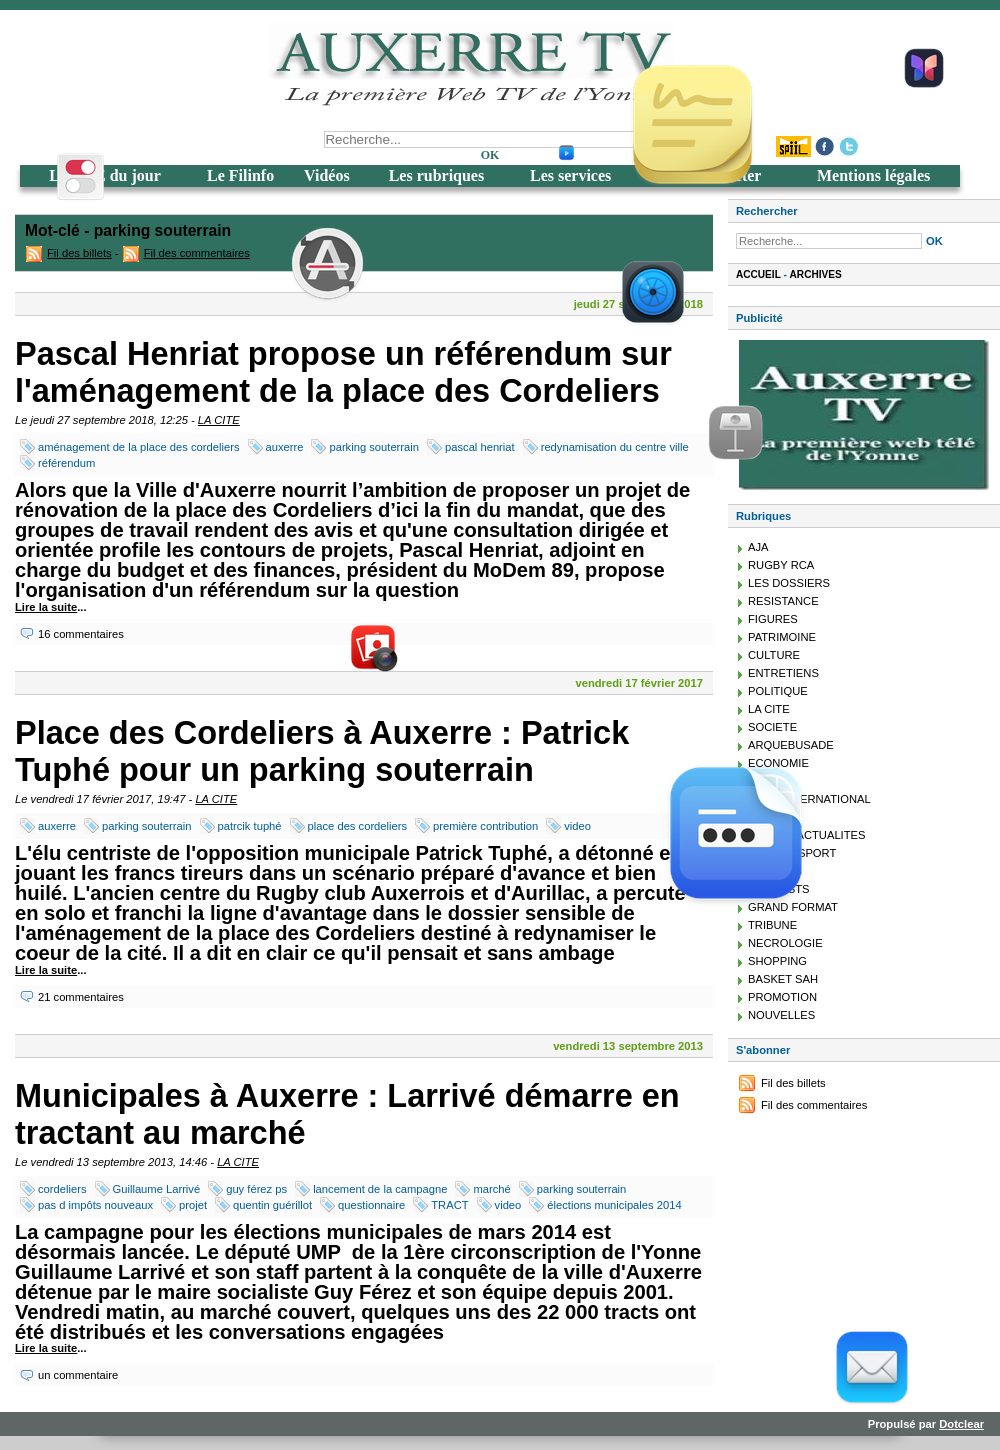 The height and width of the screenshot is (1450, 1000). Describe the element at coordinates (80, 176) in the screenshot. I see `open system tweaks or settings customization` at that location.